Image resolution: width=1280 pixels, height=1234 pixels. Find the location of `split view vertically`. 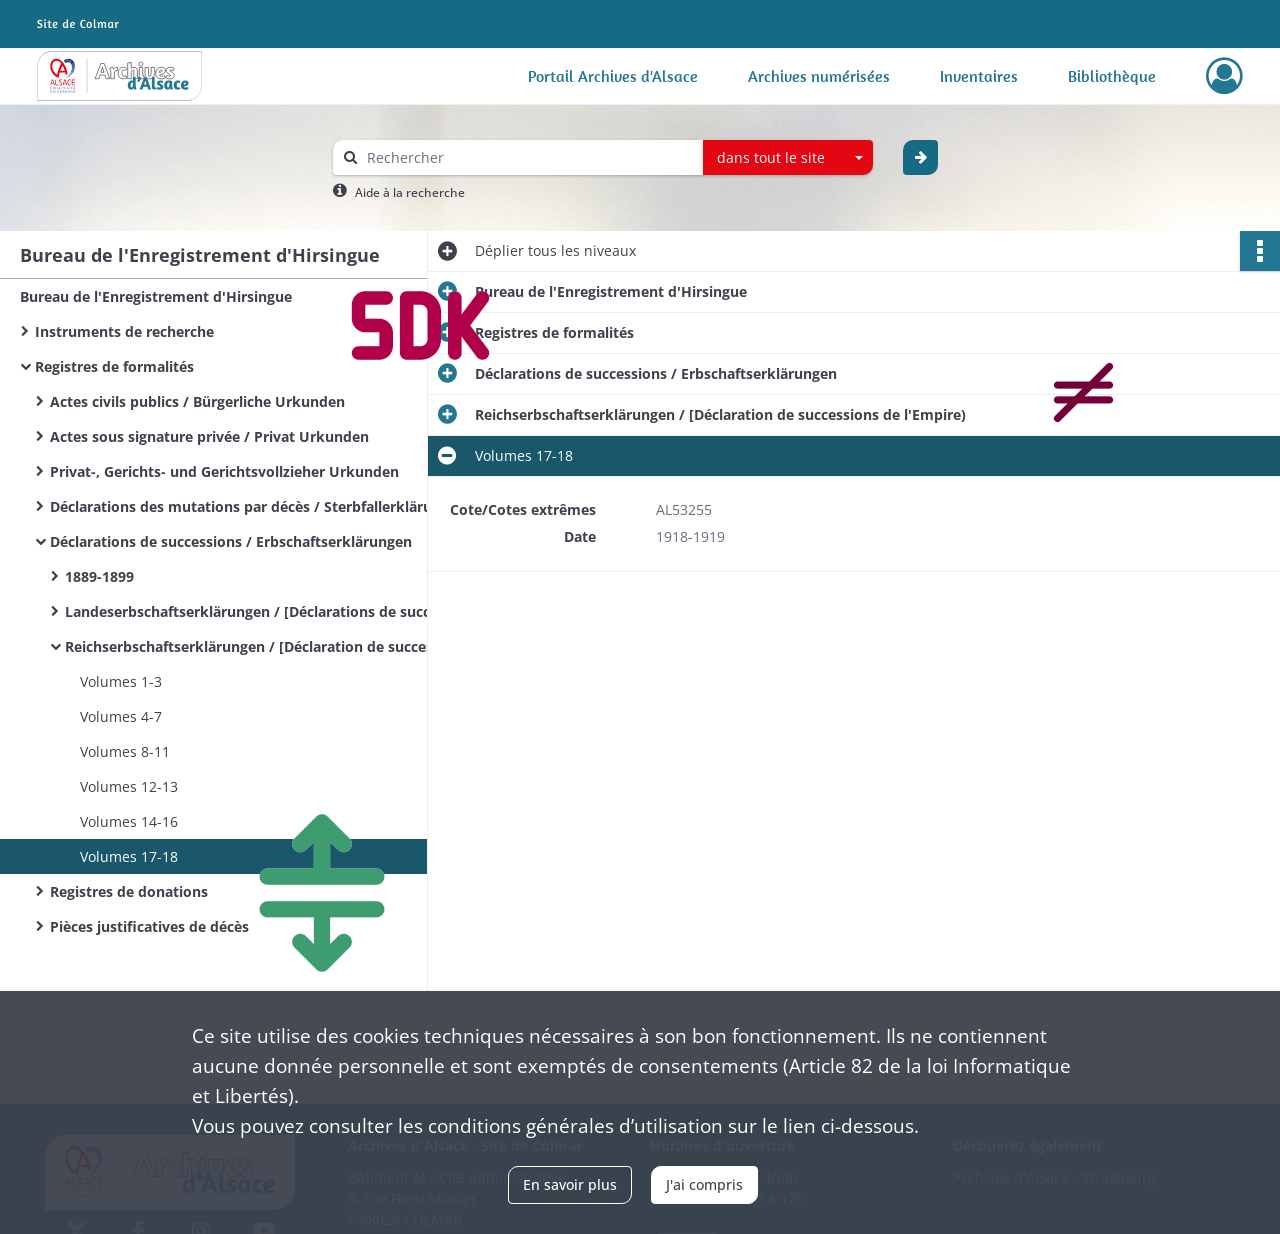

split view vertically is located at coordinates (322, 893).